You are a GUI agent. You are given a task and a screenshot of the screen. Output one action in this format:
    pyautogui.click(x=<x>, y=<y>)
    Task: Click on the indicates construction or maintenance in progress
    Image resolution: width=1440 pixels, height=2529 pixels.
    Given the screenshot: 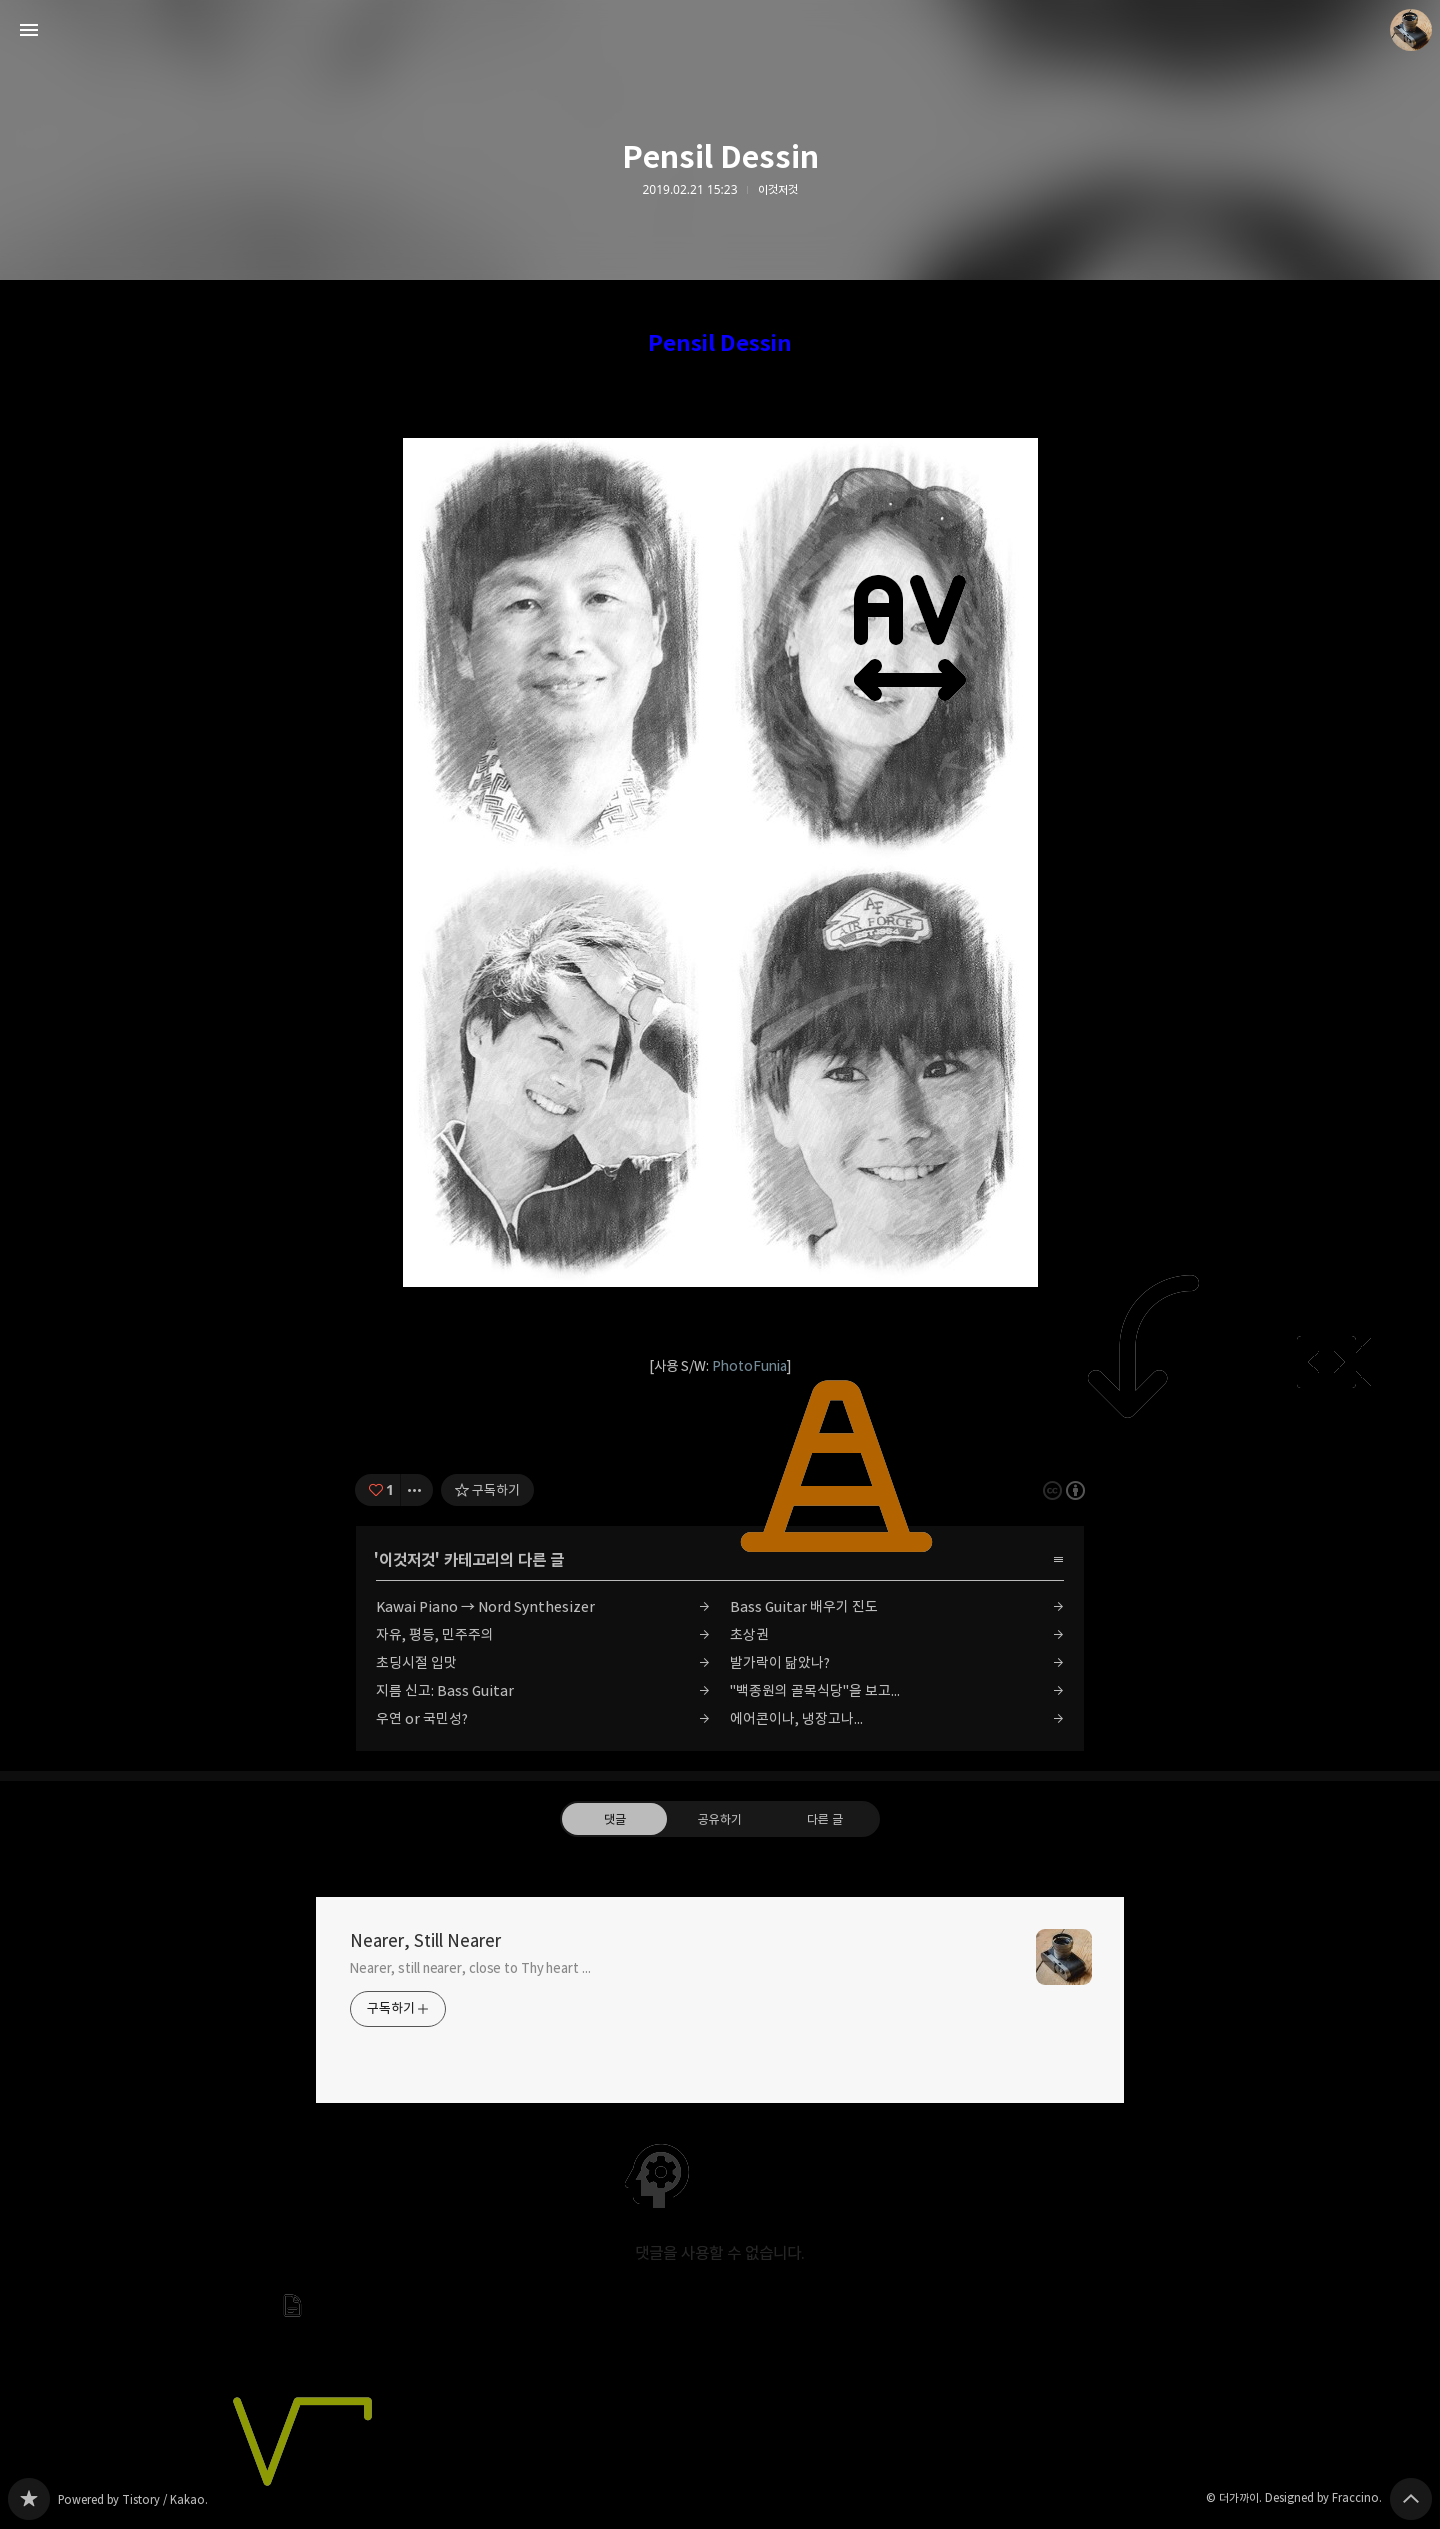 What is the action you would take?
    pyautogui.click(x=836, y=1469)
    